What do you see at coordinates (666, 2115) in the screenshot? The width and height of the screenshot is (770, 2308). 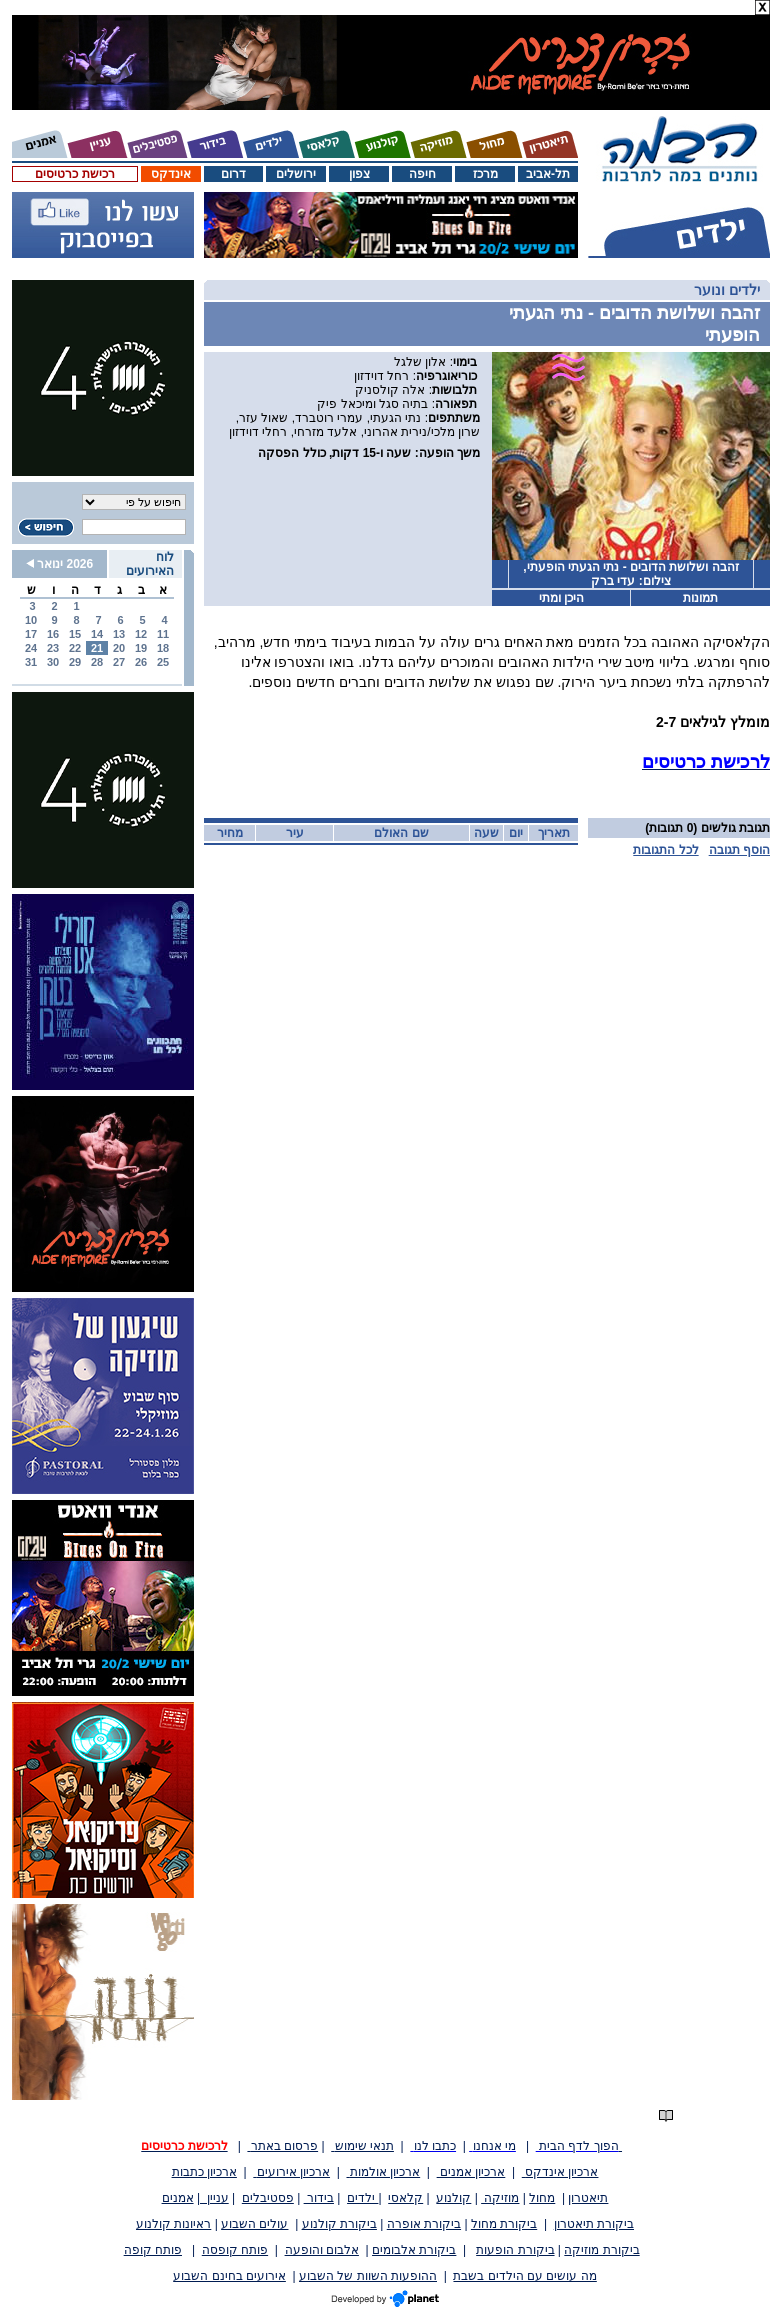 I see `open reading mode or e-book viewer` at bounding box center [666, 2115].